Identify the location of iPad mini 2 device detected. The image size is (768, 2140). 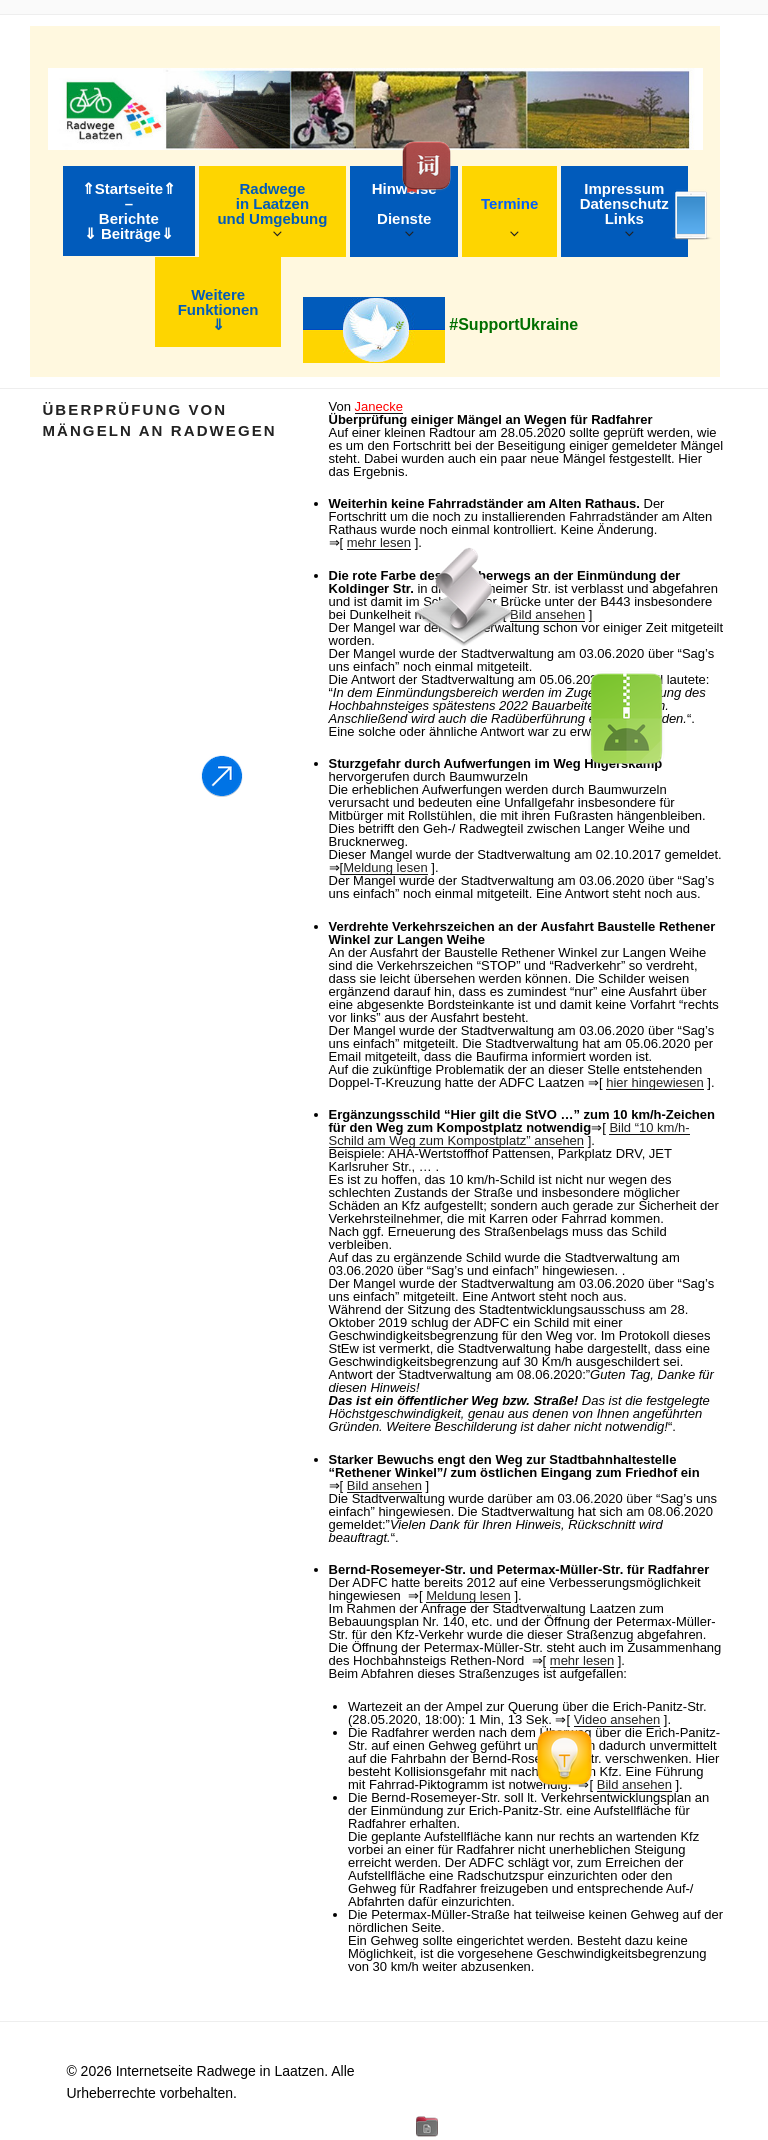
(691, 211).